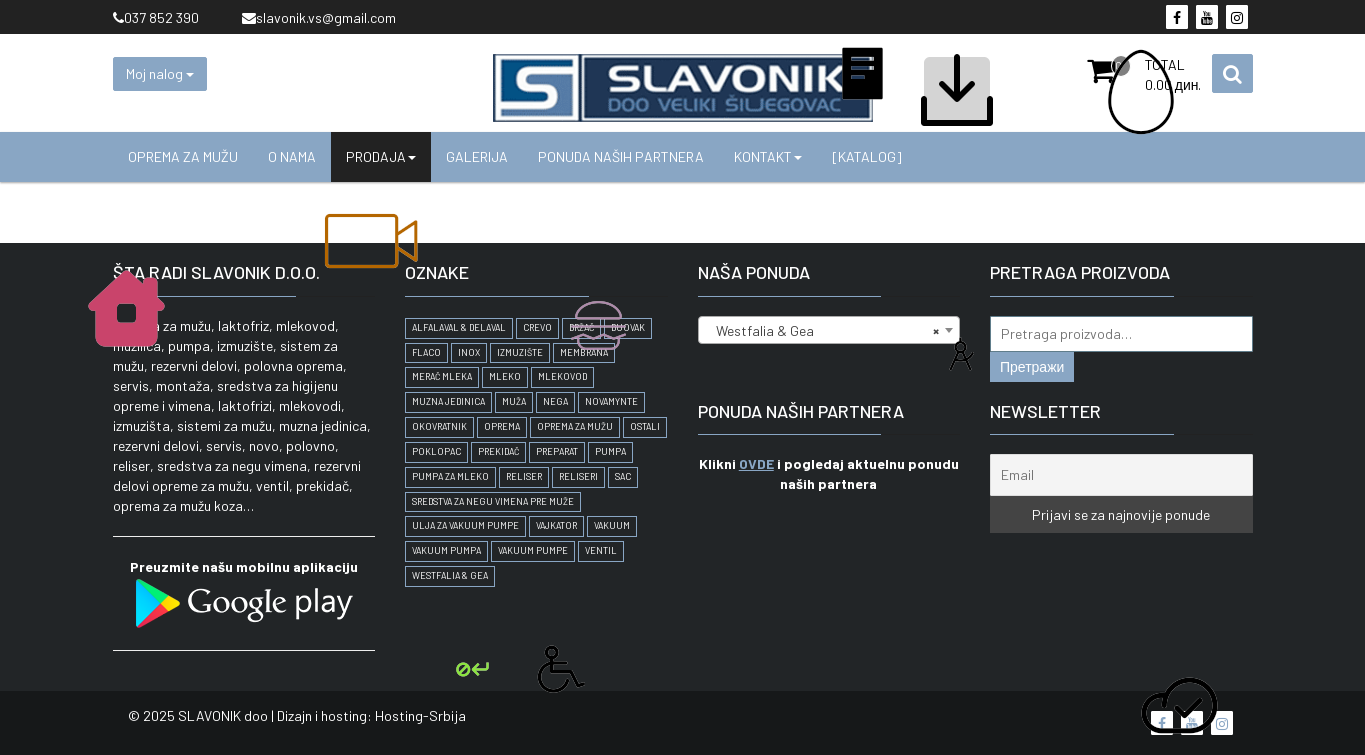 This screenshot has width=1365, height=755. Describe the element at coordinates (472, 669) in the screenshot. I see `disable automatic line wrapping in editor` at that location.